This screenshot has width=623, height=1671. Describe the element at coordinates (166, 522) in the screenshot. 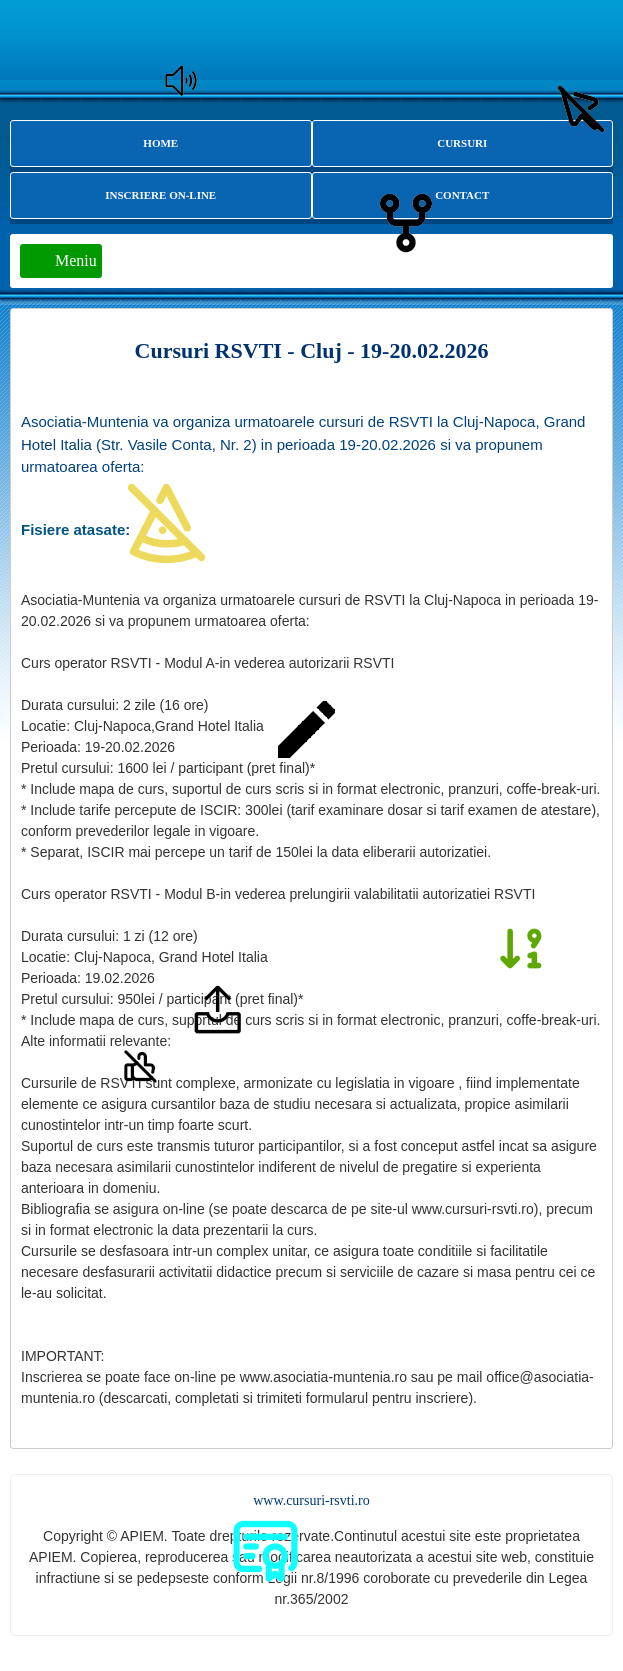

I see `indicates pizza is unavailable or sold out` at that location.